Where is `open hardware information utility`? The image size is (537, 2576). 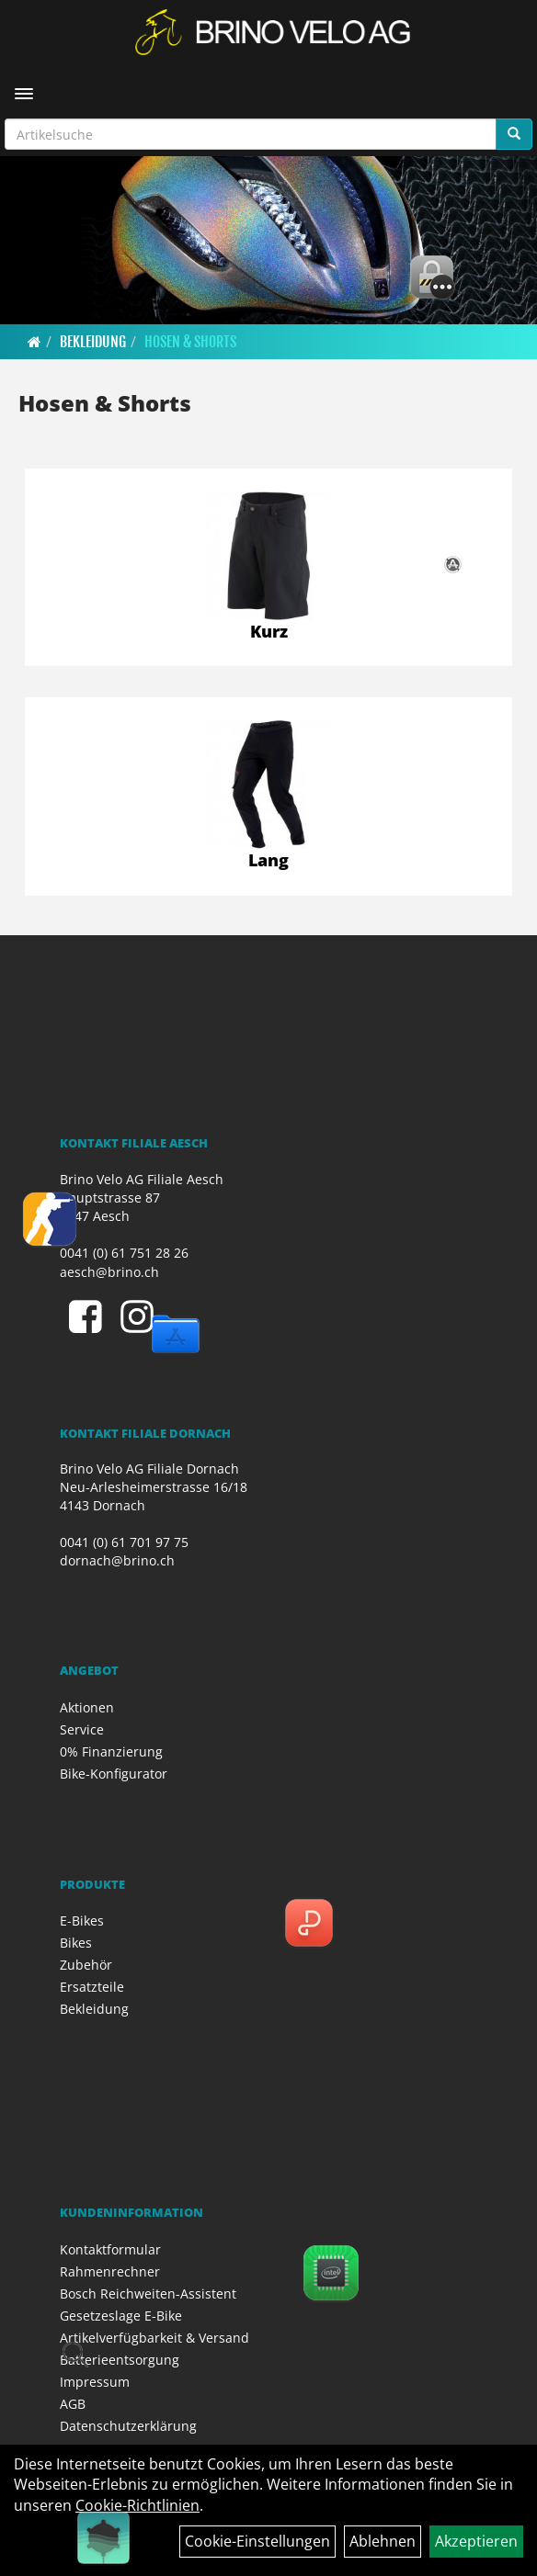 open hardware information utility is located at coordinates (331, 2273).